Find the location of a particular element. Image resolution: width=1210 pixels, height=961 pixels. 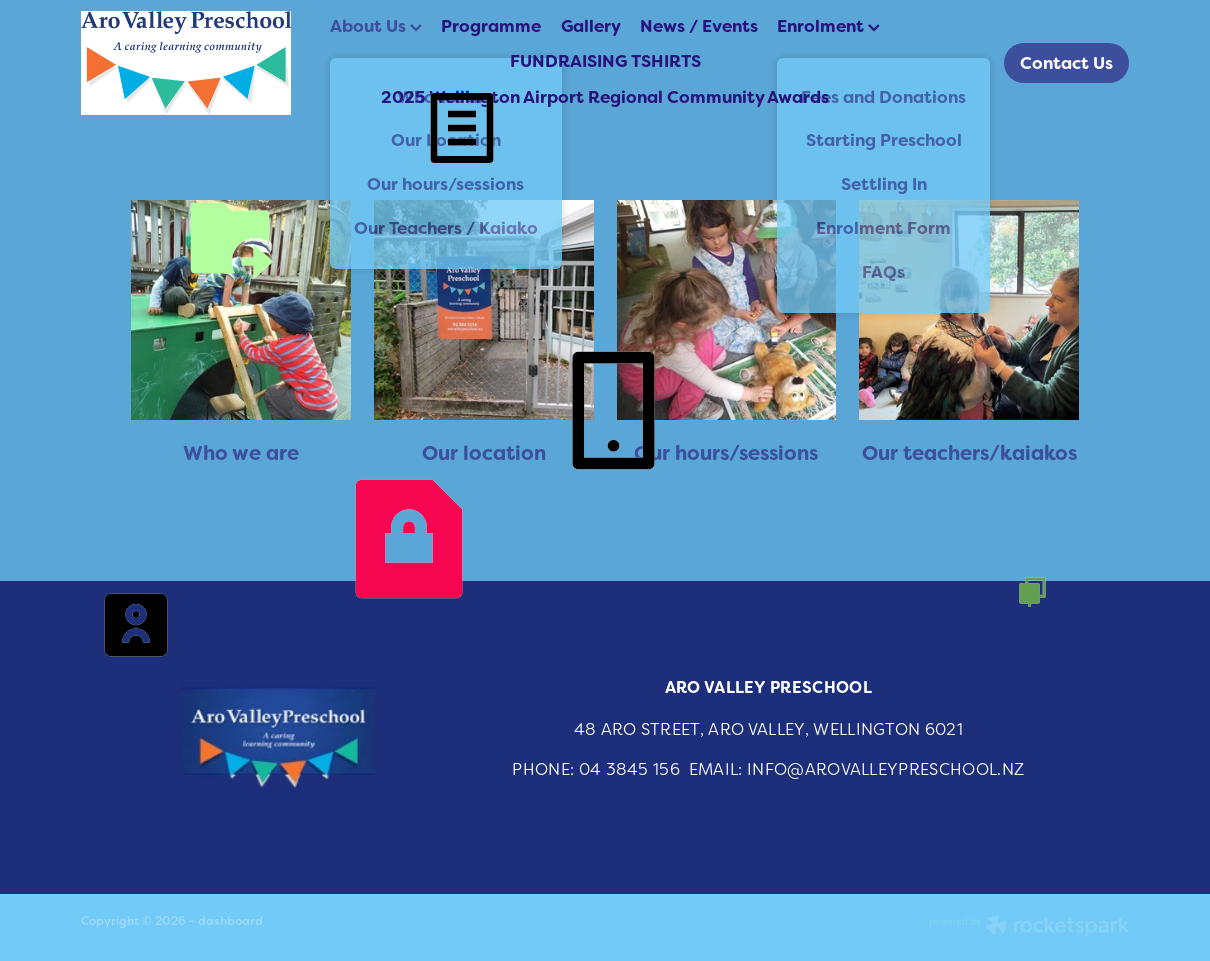

view file list or document directory is located at coordinates (462, 128).